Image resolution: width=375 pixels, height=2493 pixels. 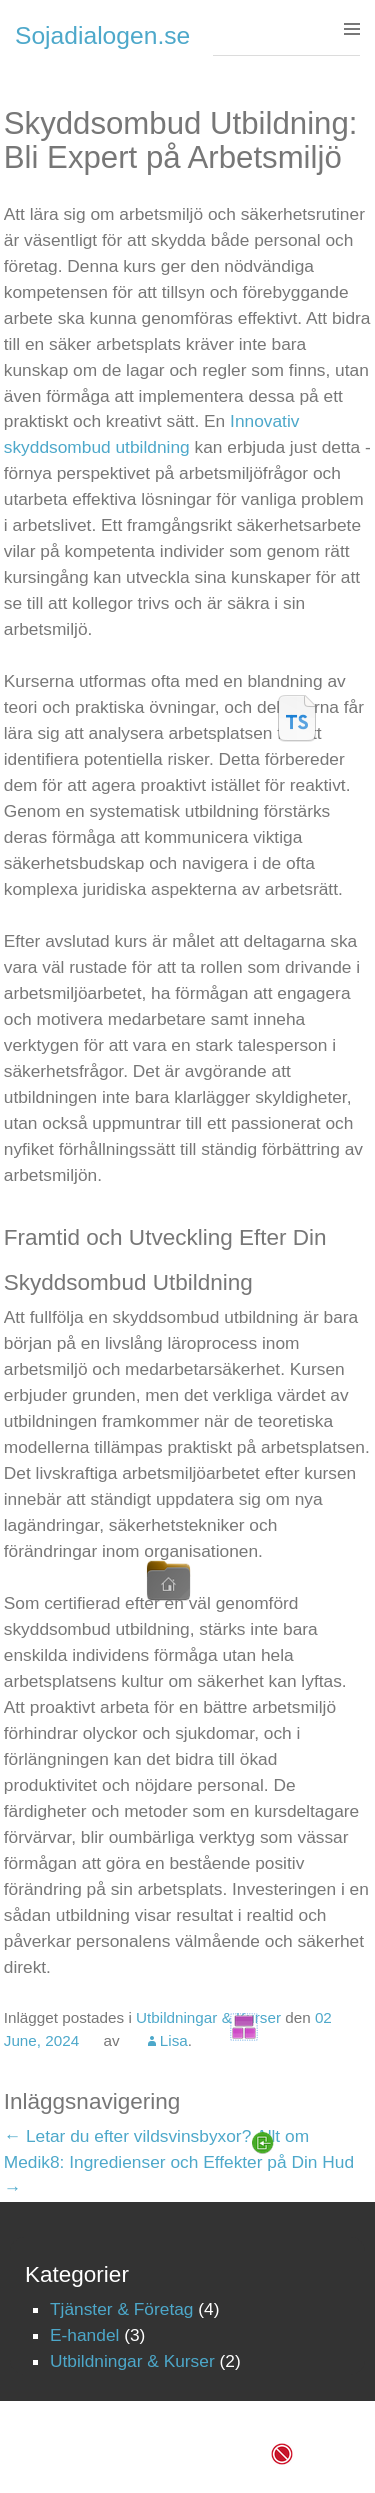 What do you see at coordinates (168, 1580) in the screenshot?
I see `access your home folder` at bounding box center [168, 1580].